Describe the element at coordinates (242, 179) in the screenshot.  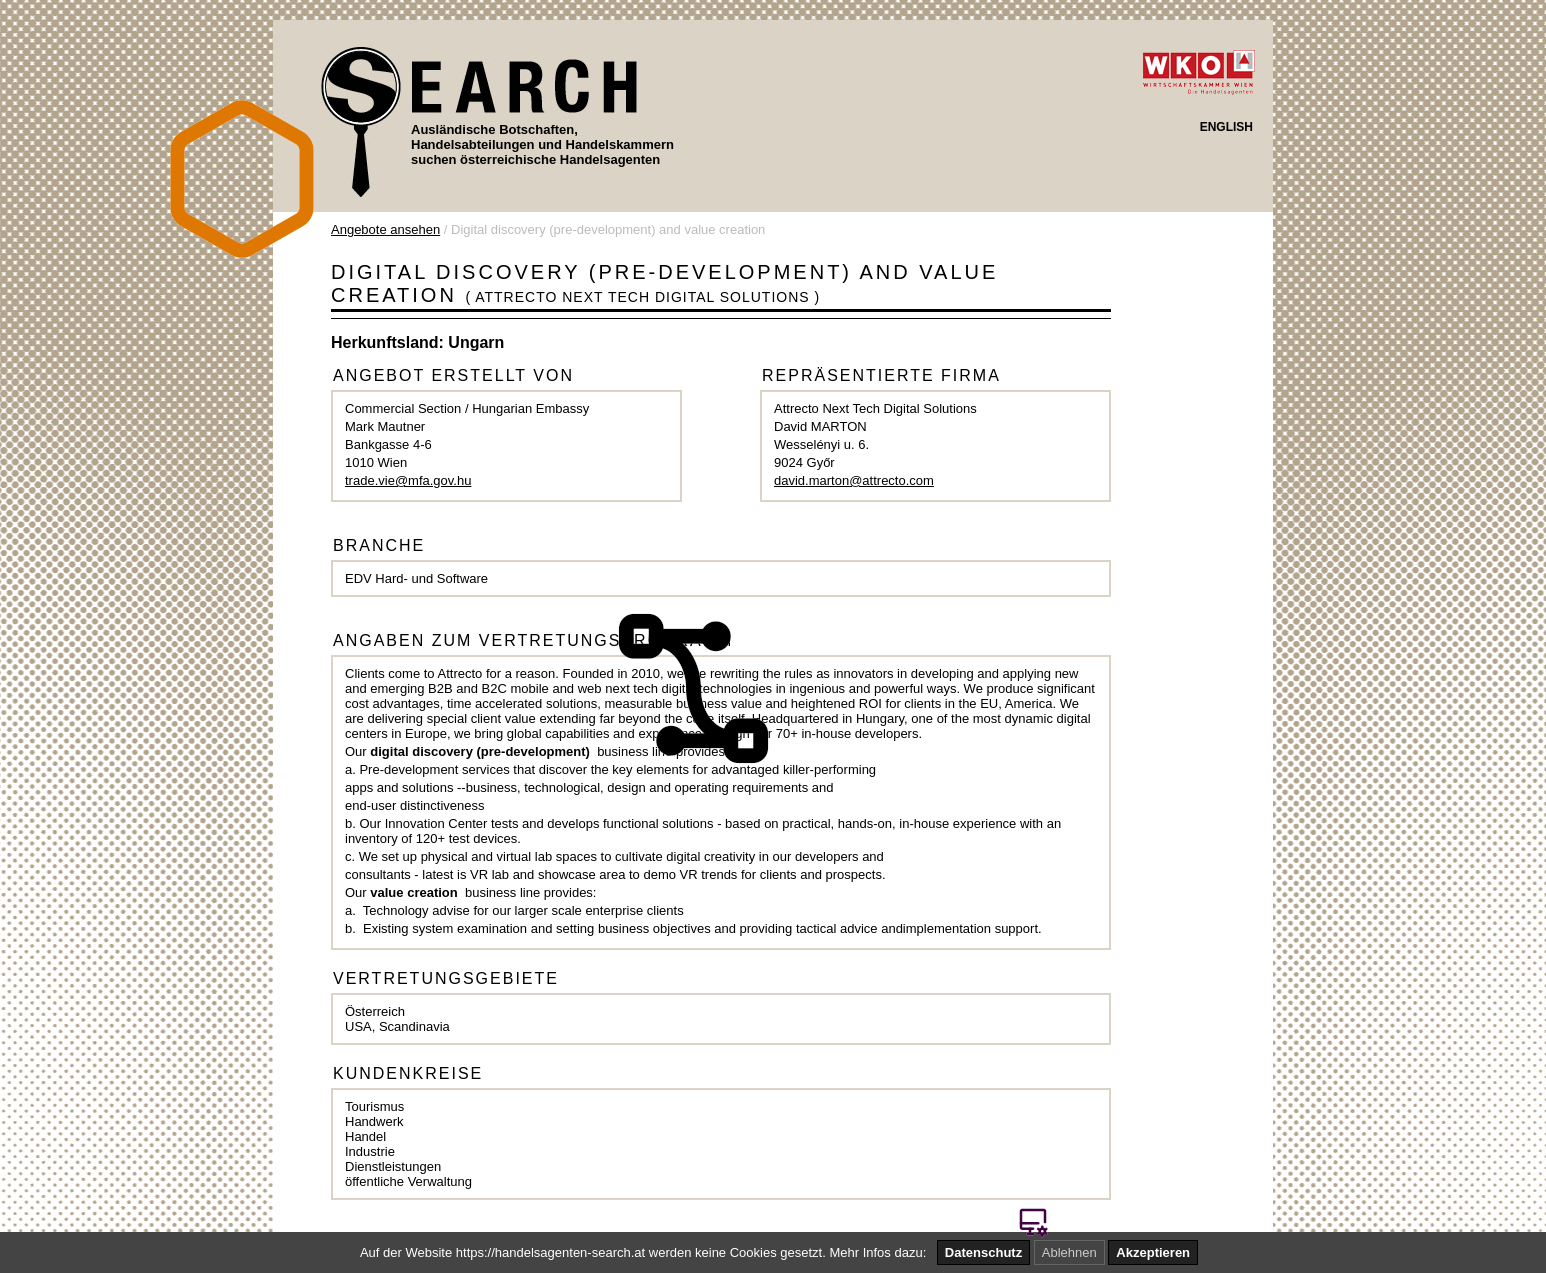
I see `indicates a hexagonal shape or geometric element` at that location.